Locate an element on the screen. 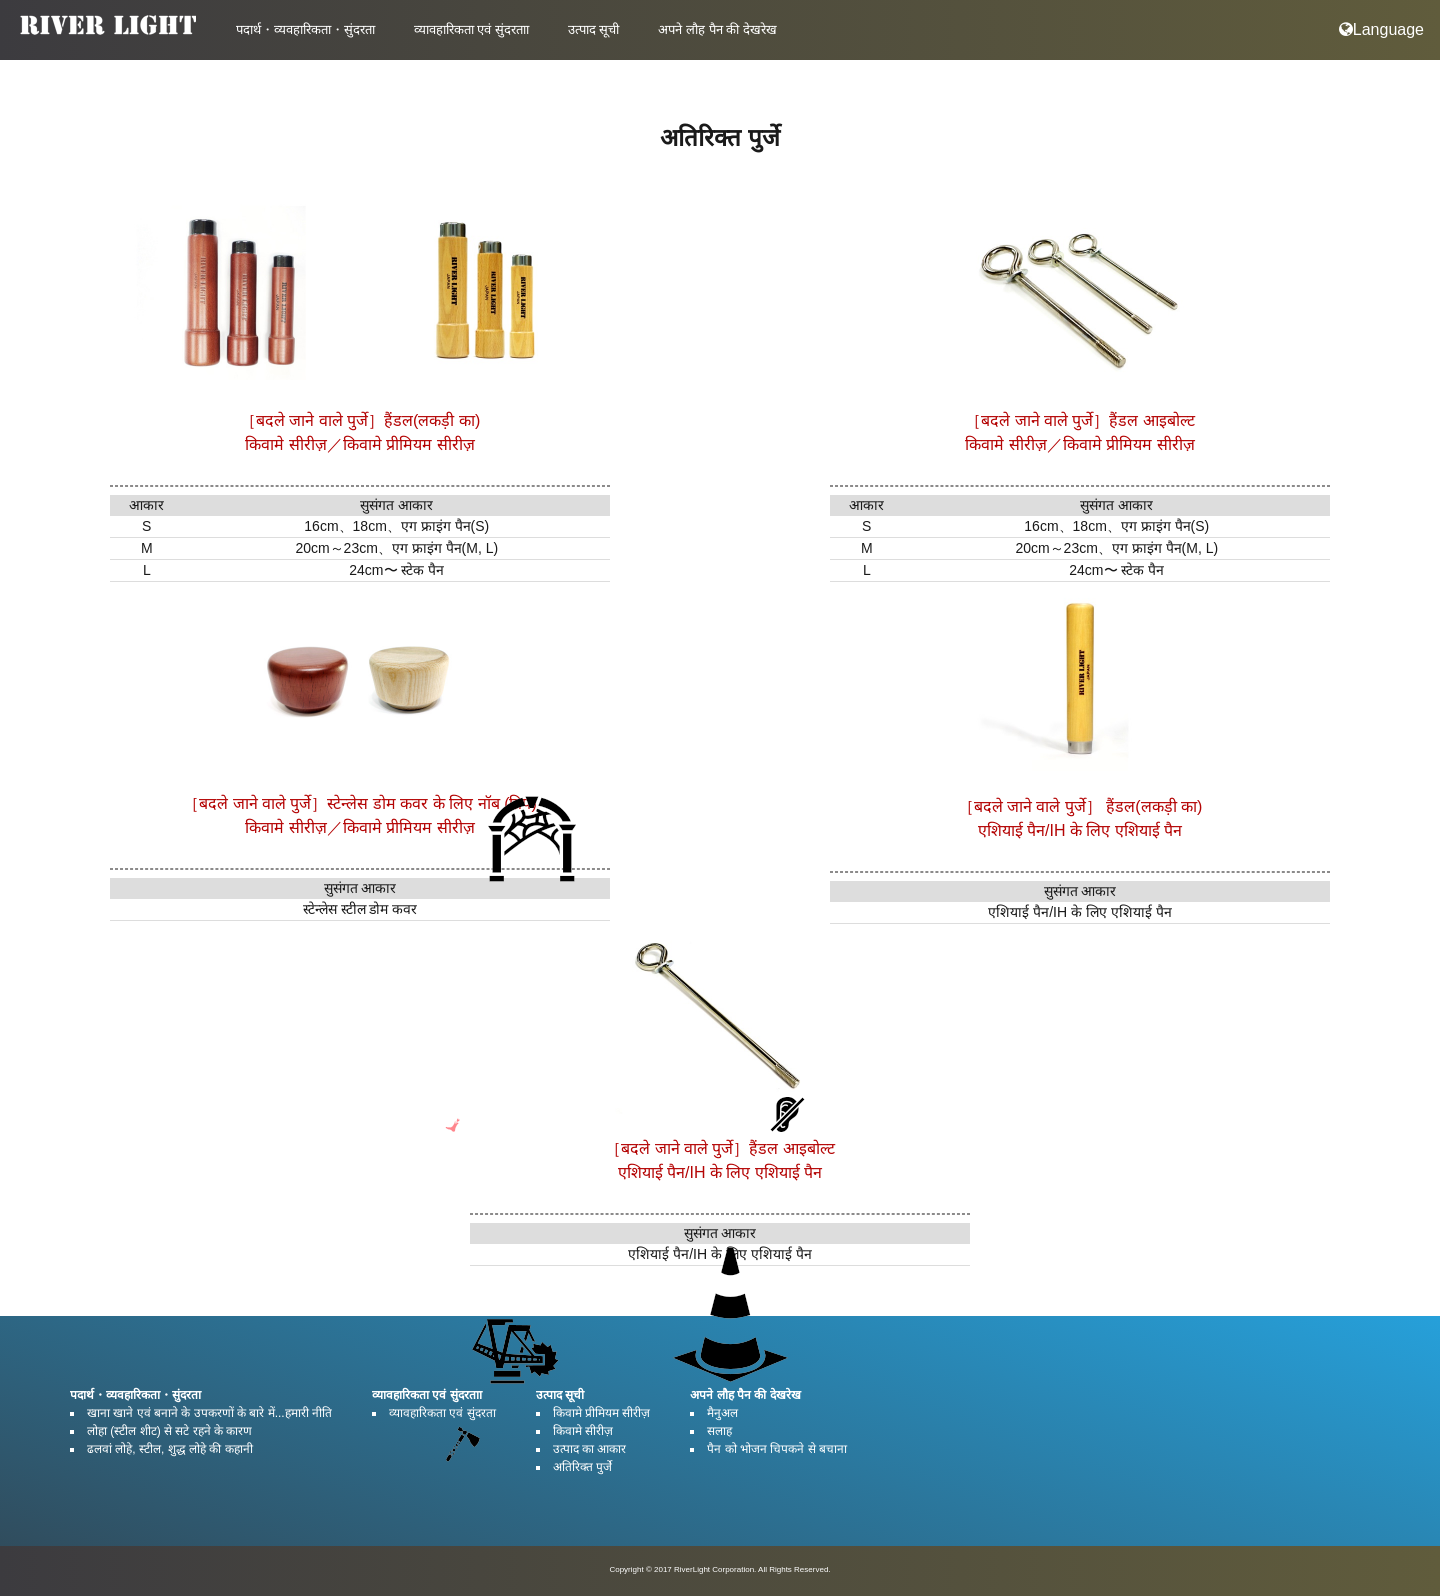 This screenshot has height=1596, width=1440. bucket wheel excavator machinery icon is located at coordinates (514, 1348).